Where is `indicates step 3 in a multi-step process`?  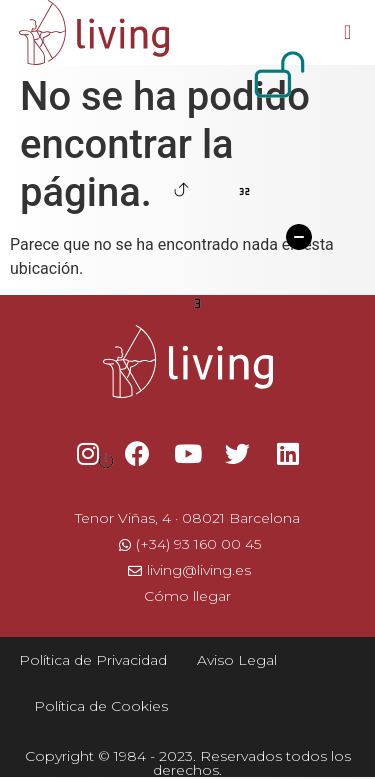 indicates step 3 in a multi-step process is located at coordinates (197, 303).